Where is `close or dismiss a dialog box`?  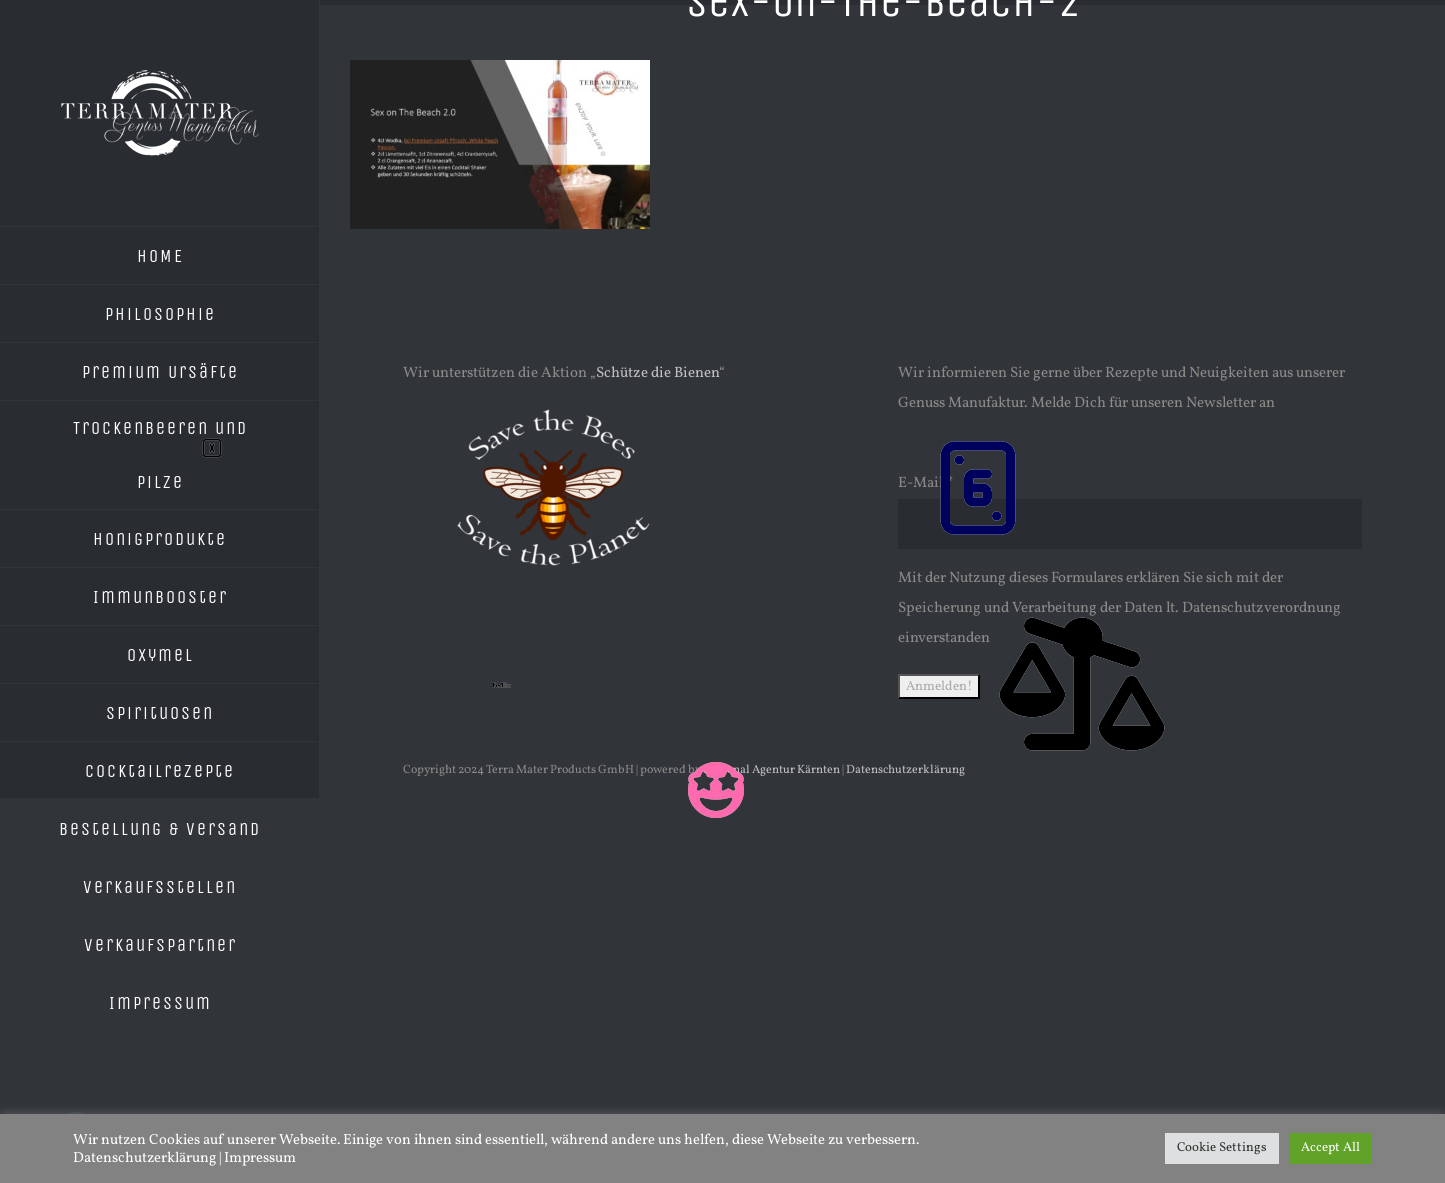
close or dismiss a dialog box is located at coordinates (212, 448).